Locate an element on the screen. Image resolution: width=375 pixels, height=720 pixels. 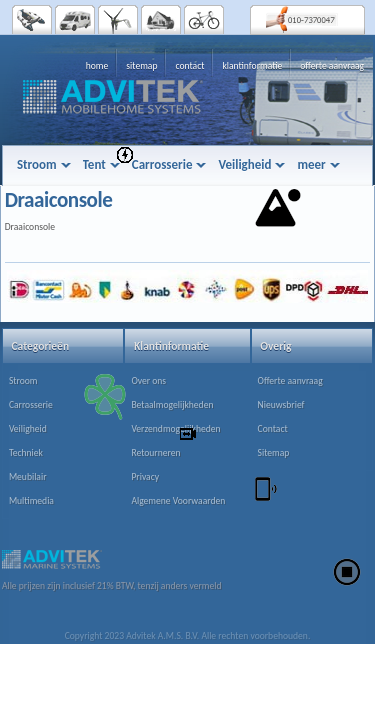
indicates offline or cached content available is located at coordinates (125, 155).